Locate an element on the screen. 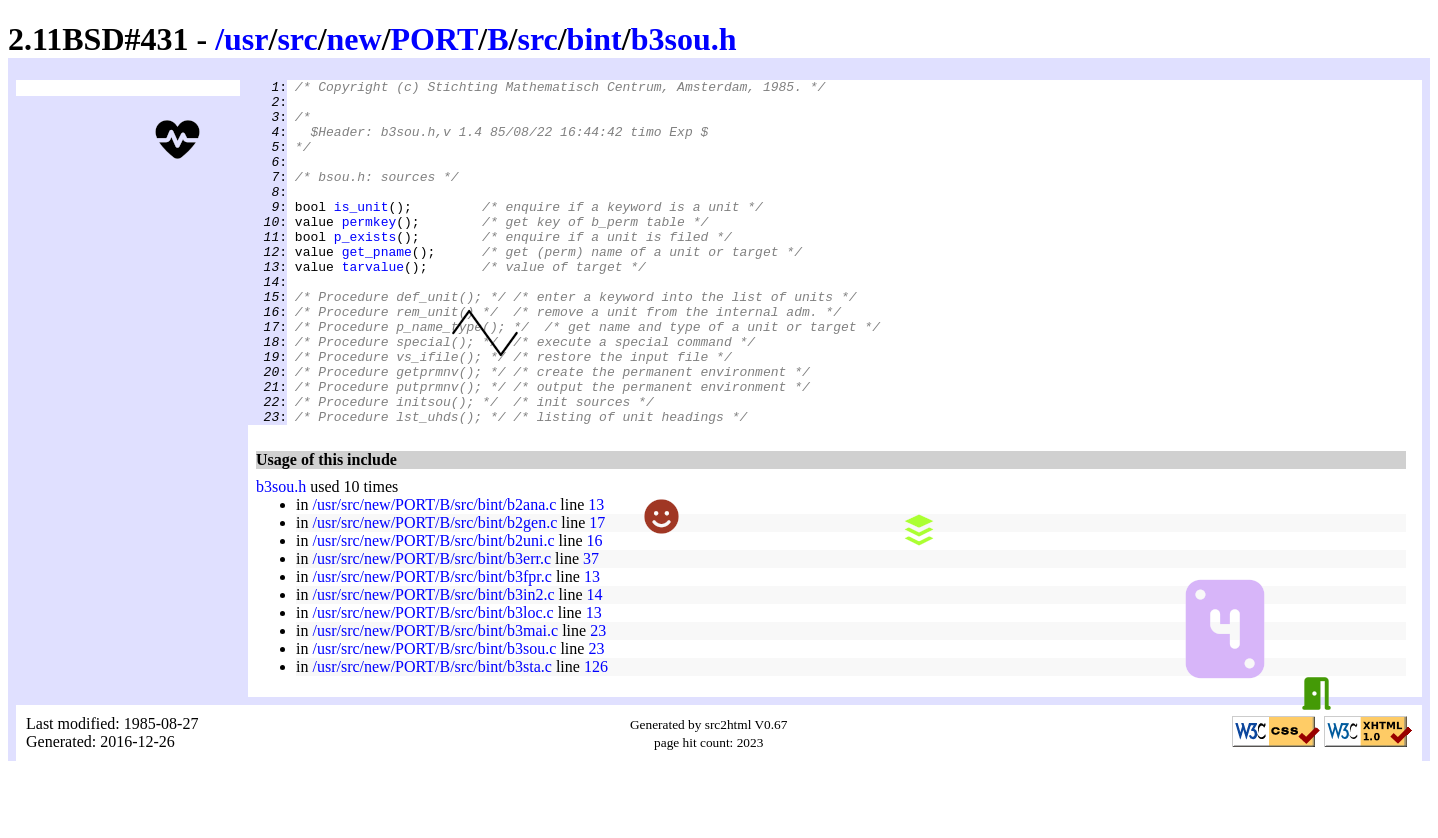 The height and width of the screenshot is (838, 1438). toggle triangle waveform in audio synthesizer is located at coordinates (485, 333).